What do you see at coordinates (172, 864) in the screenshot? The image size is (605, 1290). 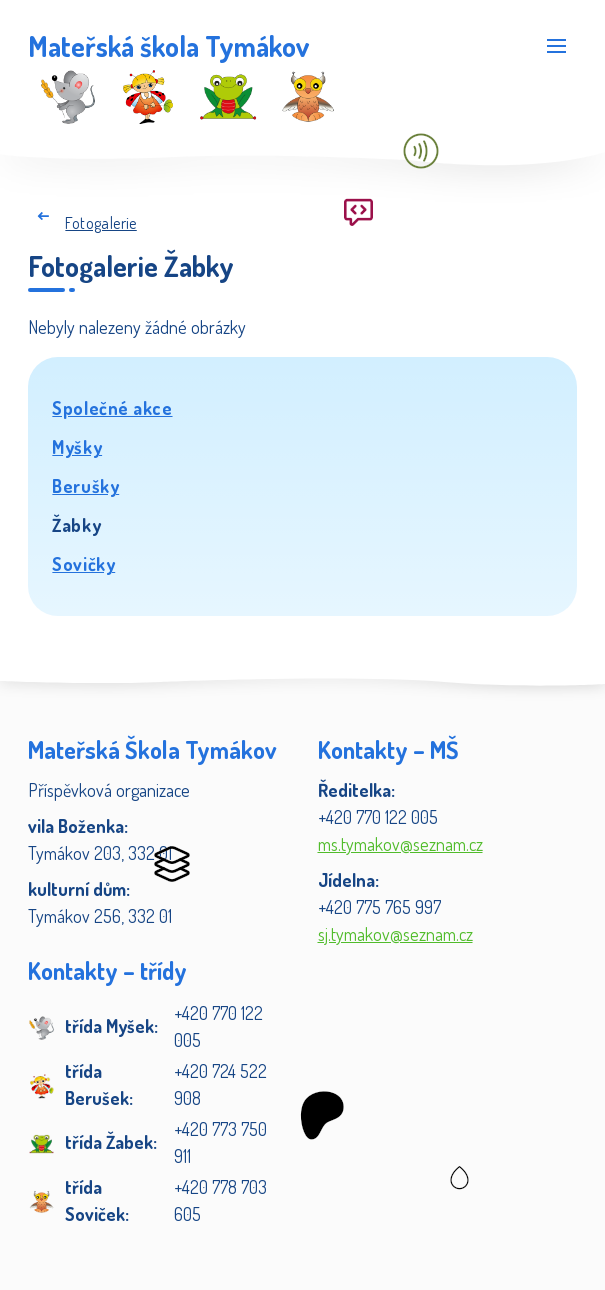 I see `toggle layer visibility in an editor` at bounding box center [172, 864].